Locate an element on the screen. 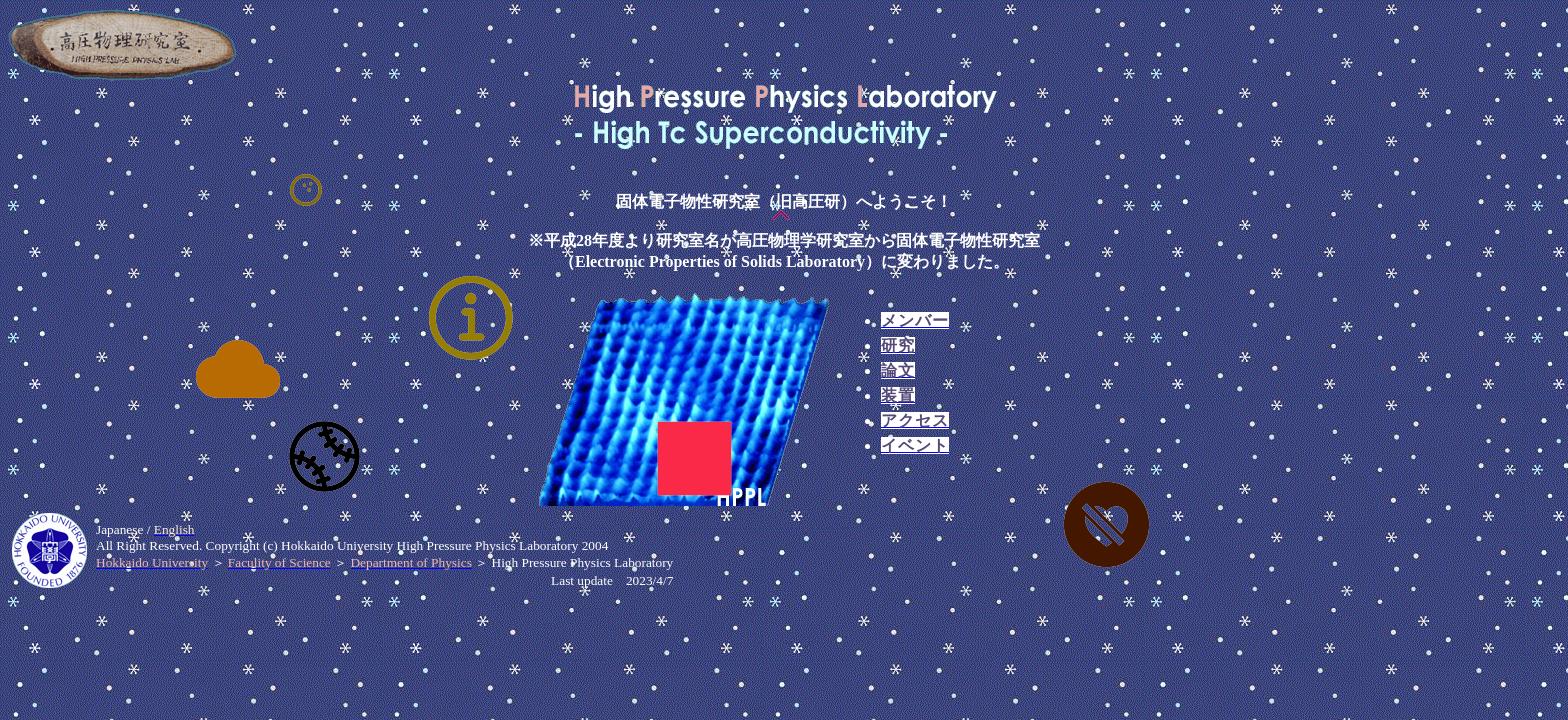  remove from favorites is located at coordinates (1106, 524).